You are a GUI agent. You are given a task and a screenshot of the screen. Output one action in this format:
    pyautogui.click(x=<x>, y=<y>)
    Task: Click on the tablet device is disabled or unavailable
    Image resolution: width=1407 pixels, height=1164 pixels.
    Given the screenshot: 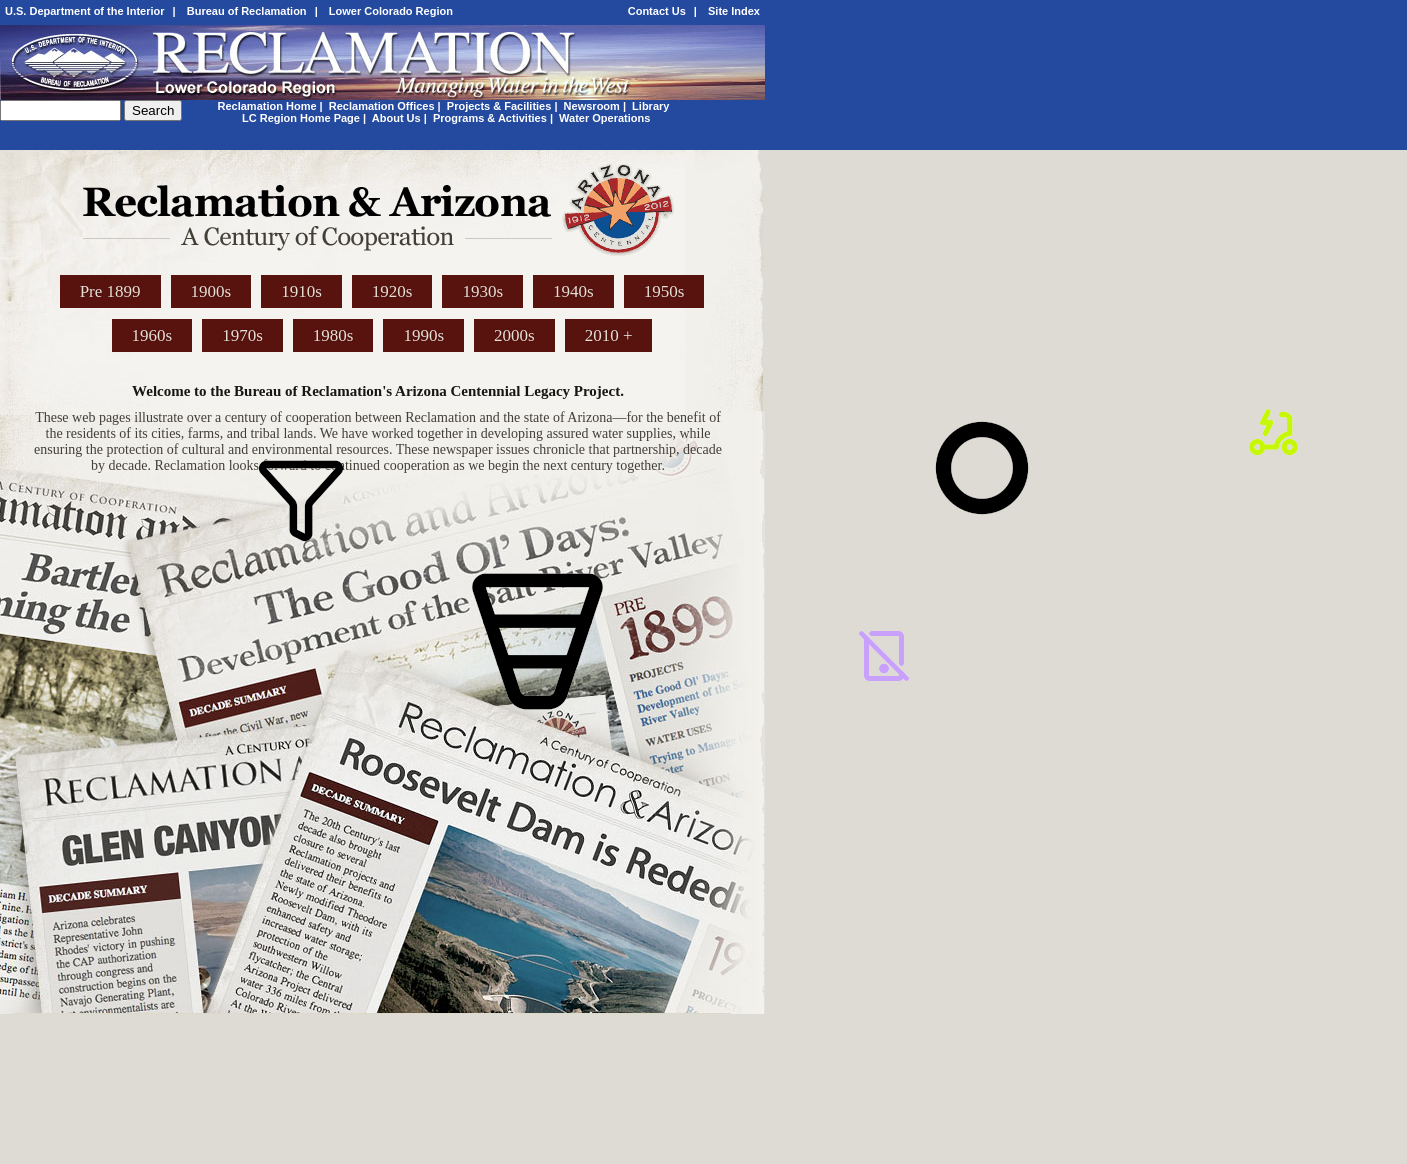 What is the action you would take?
    pyautogui.click(x=884, y=656)
    